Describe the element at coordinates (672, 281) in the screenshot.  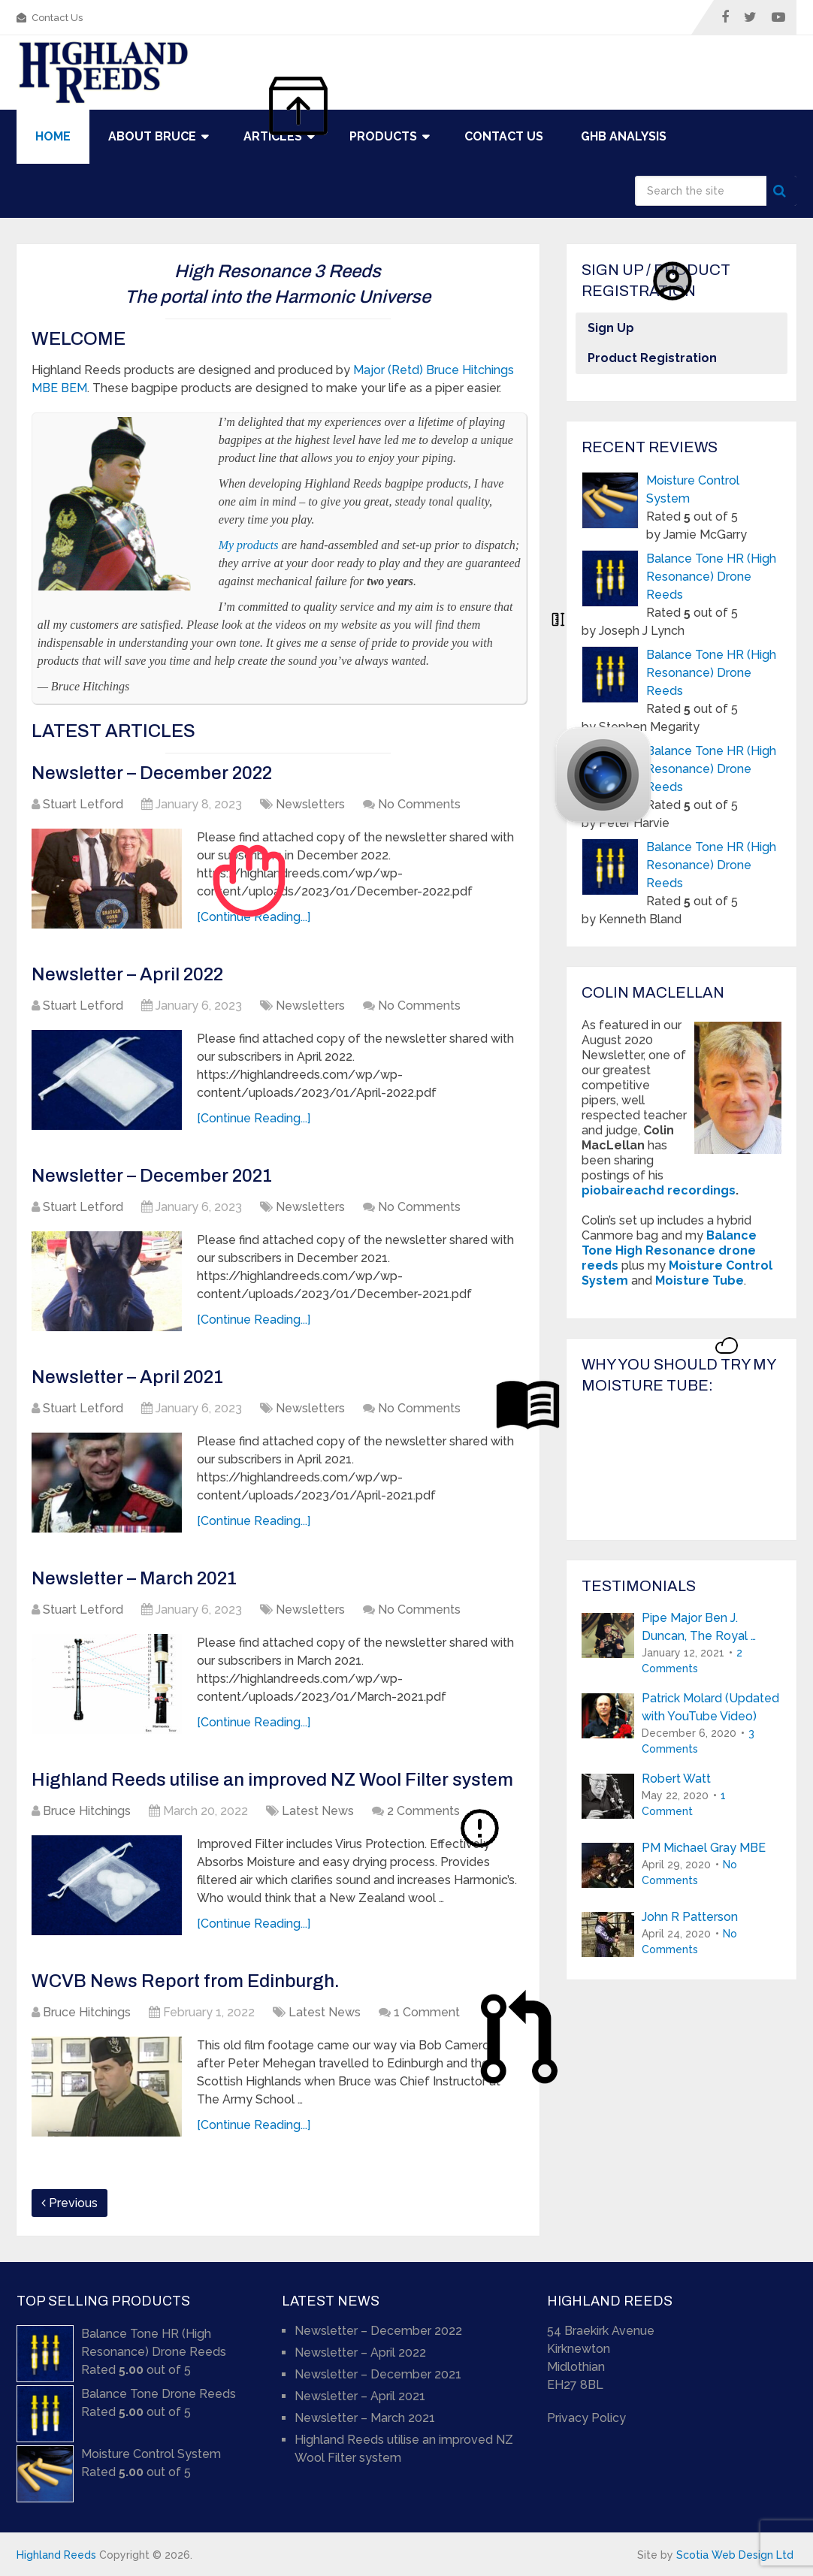
I see `access your account or profile settings` at that location.